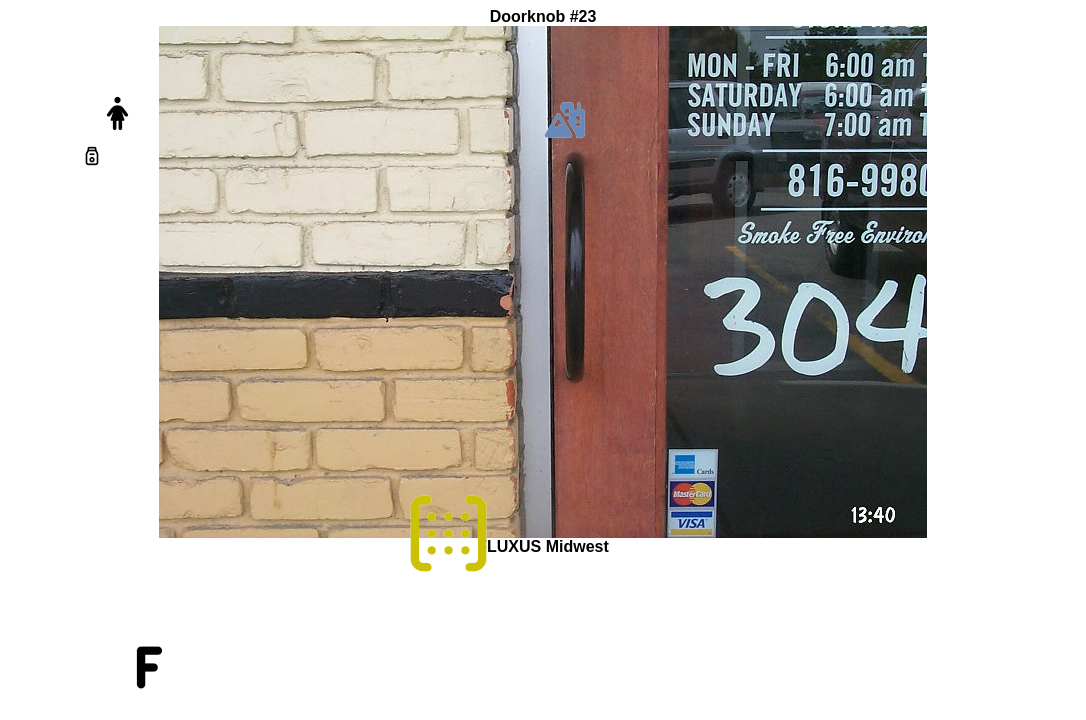 Image resolution: width=1086 pixels, height=720 pixels. What do you see at coordinates (448, 533) in the screenshot?
I see `view data in matrix or grid format` at bounding box center [448, 533].